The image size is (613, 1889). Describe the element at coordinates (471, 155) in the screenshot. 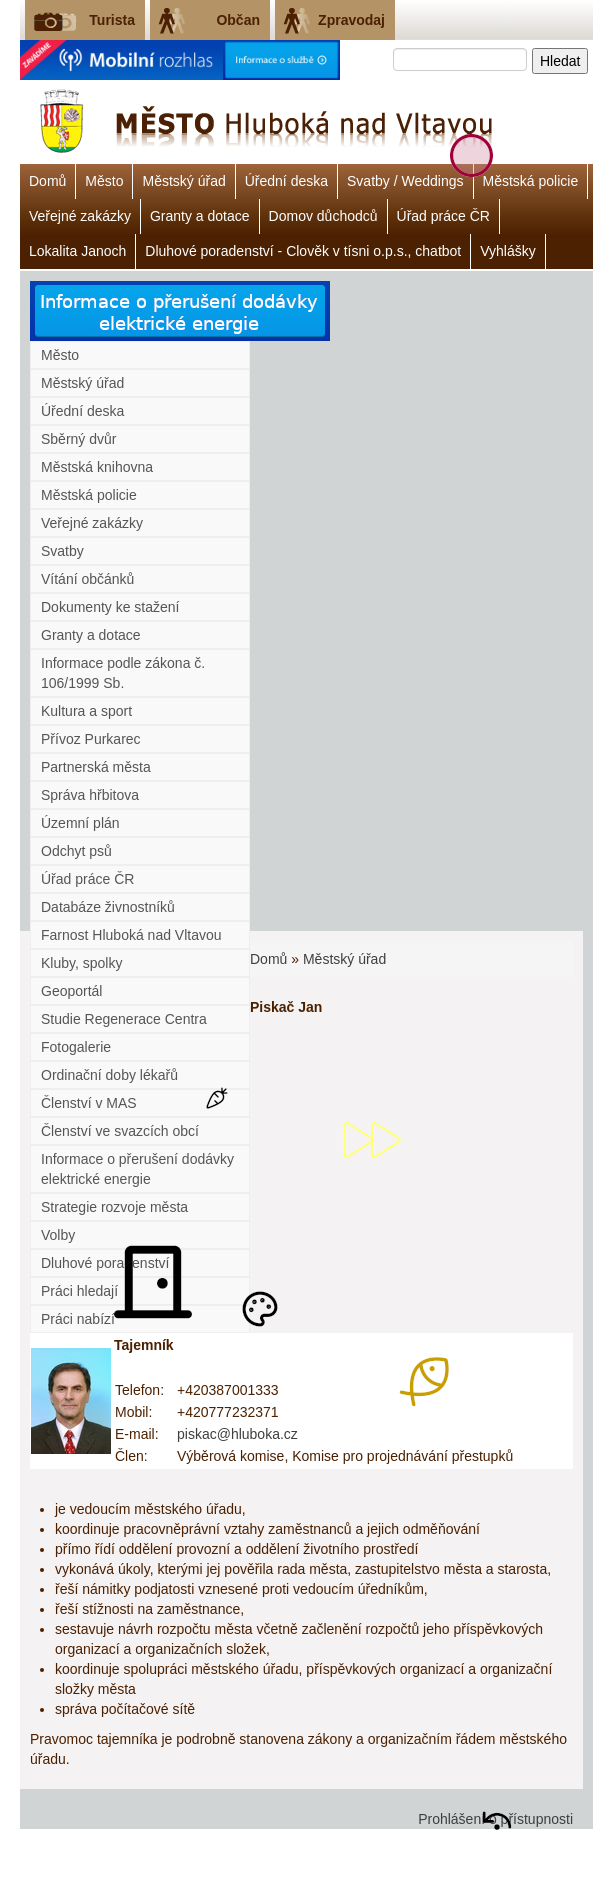

I see `unselected radio button option` at that location.